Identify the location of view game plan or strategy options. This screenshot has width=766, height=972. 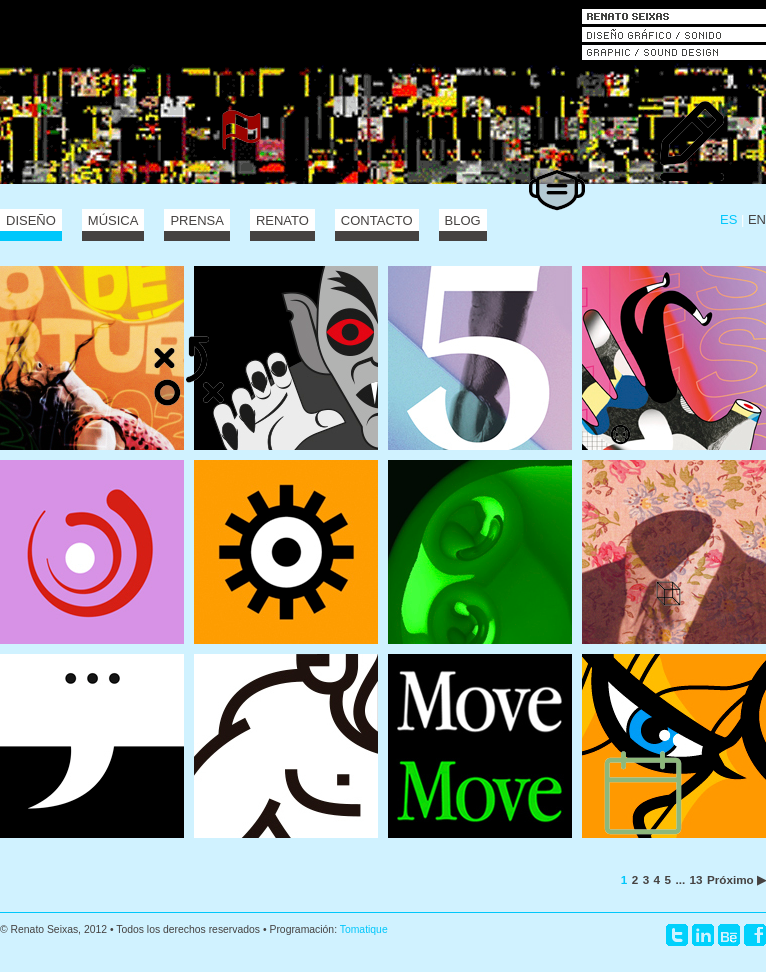
(186, 371).